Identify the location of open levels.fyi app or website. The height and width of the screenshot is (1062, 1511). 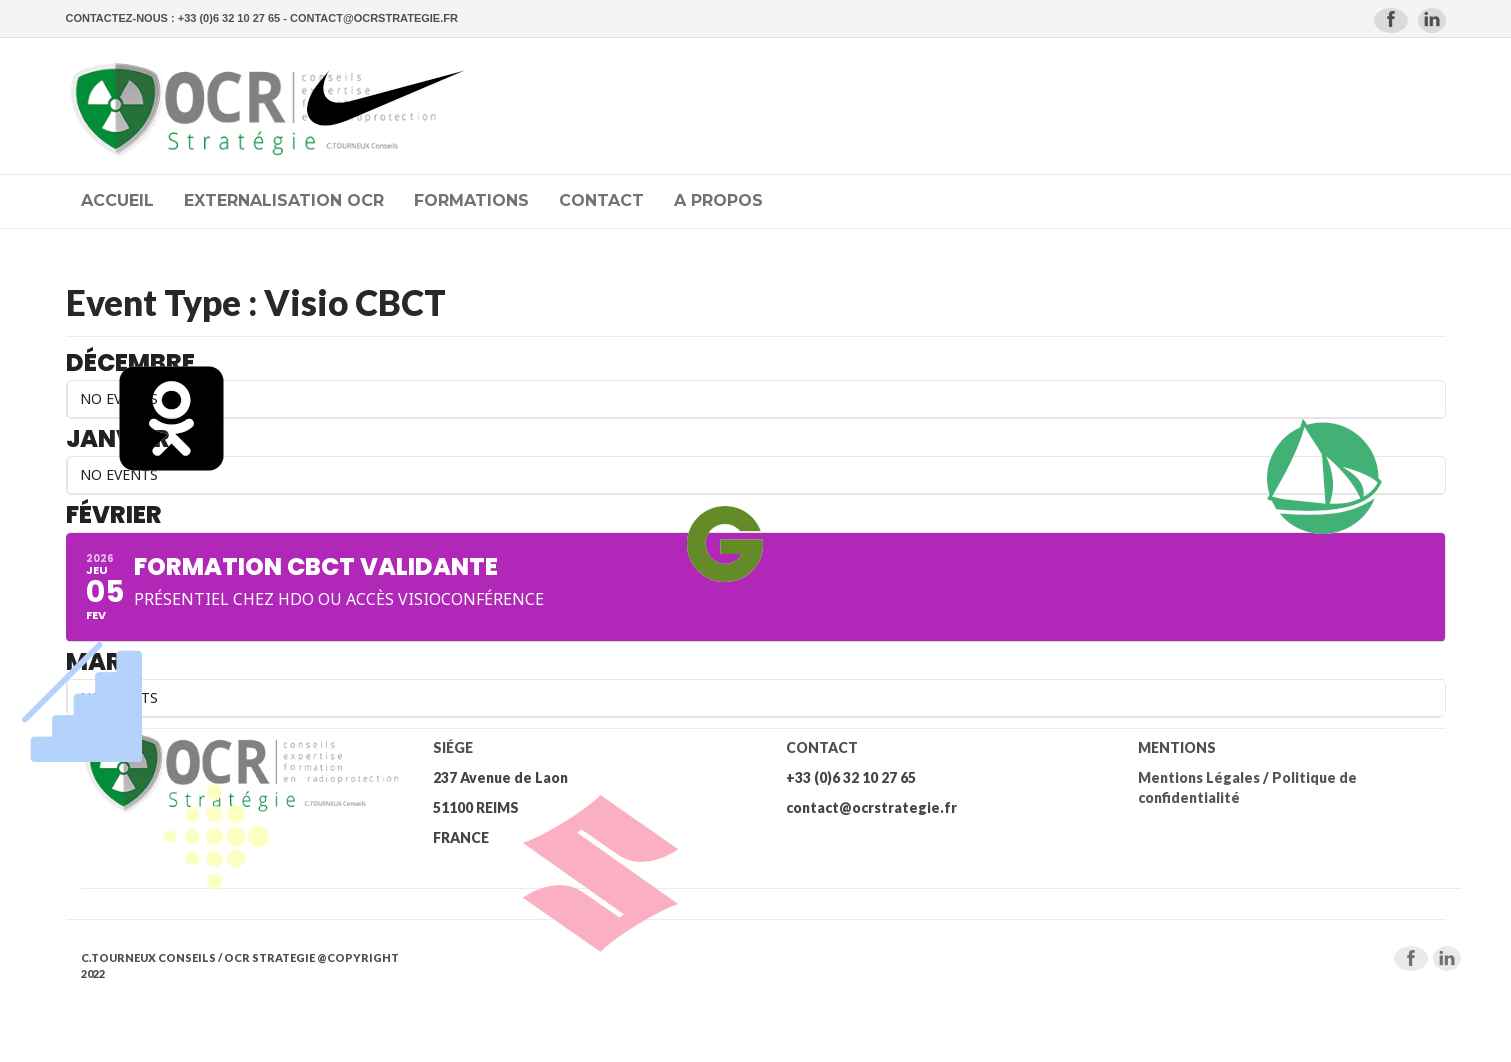
(82, 702).